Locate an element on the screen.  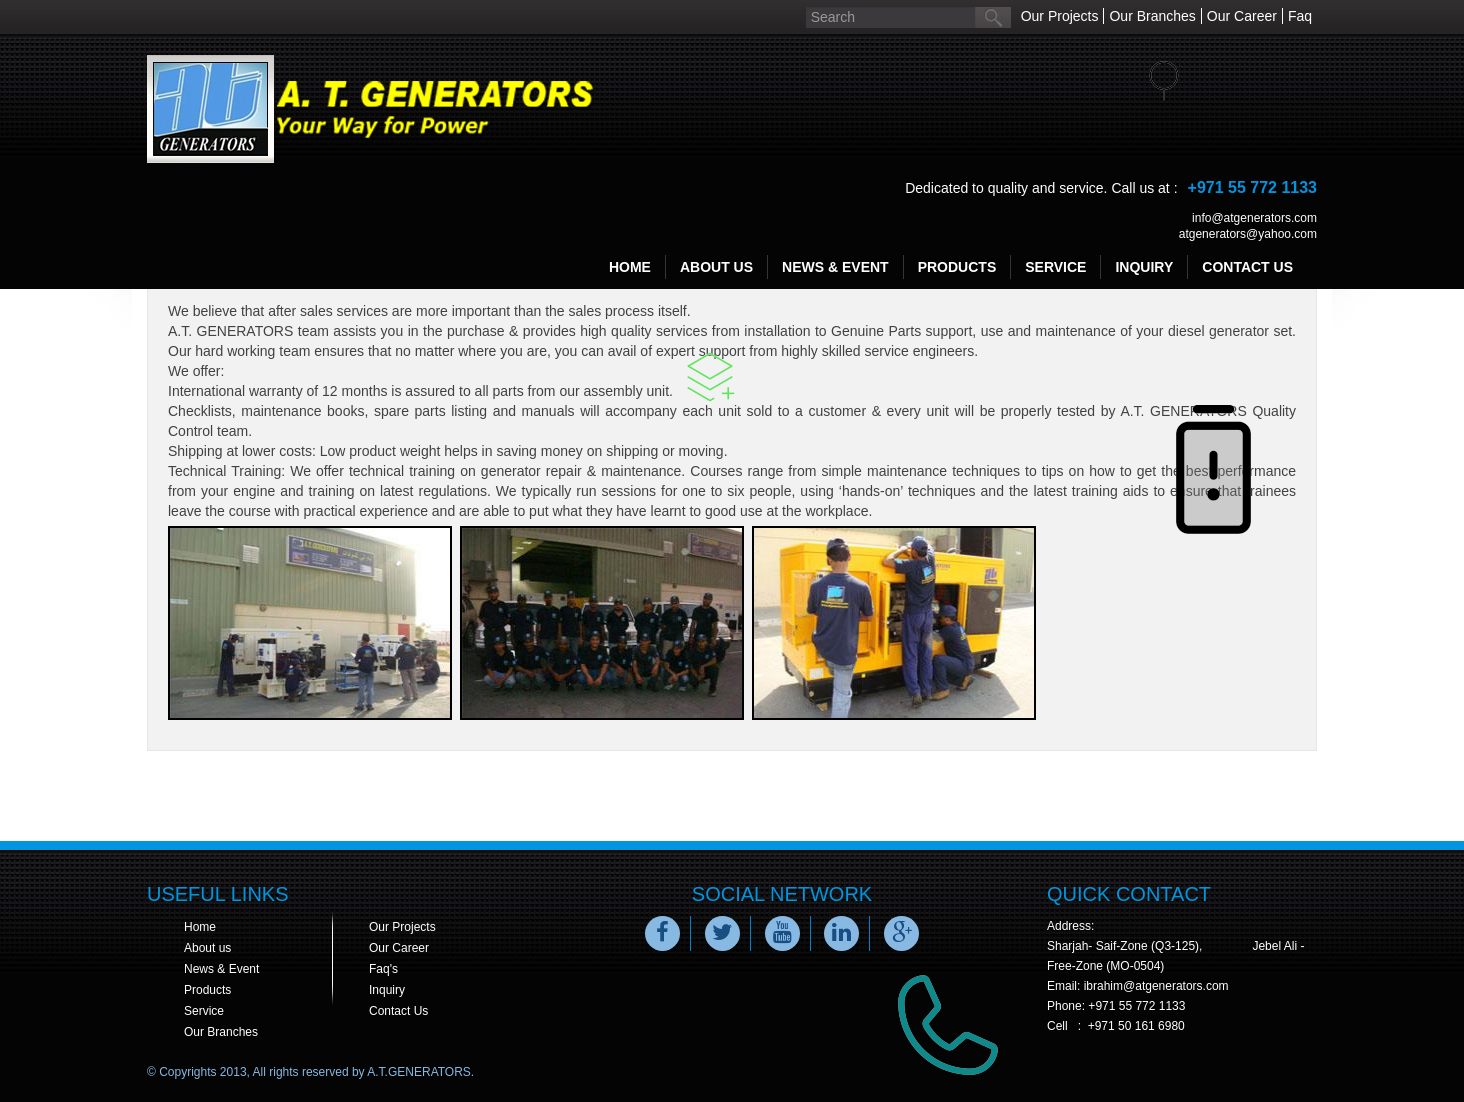
make a phone call is located at coordinates (946, 1027).